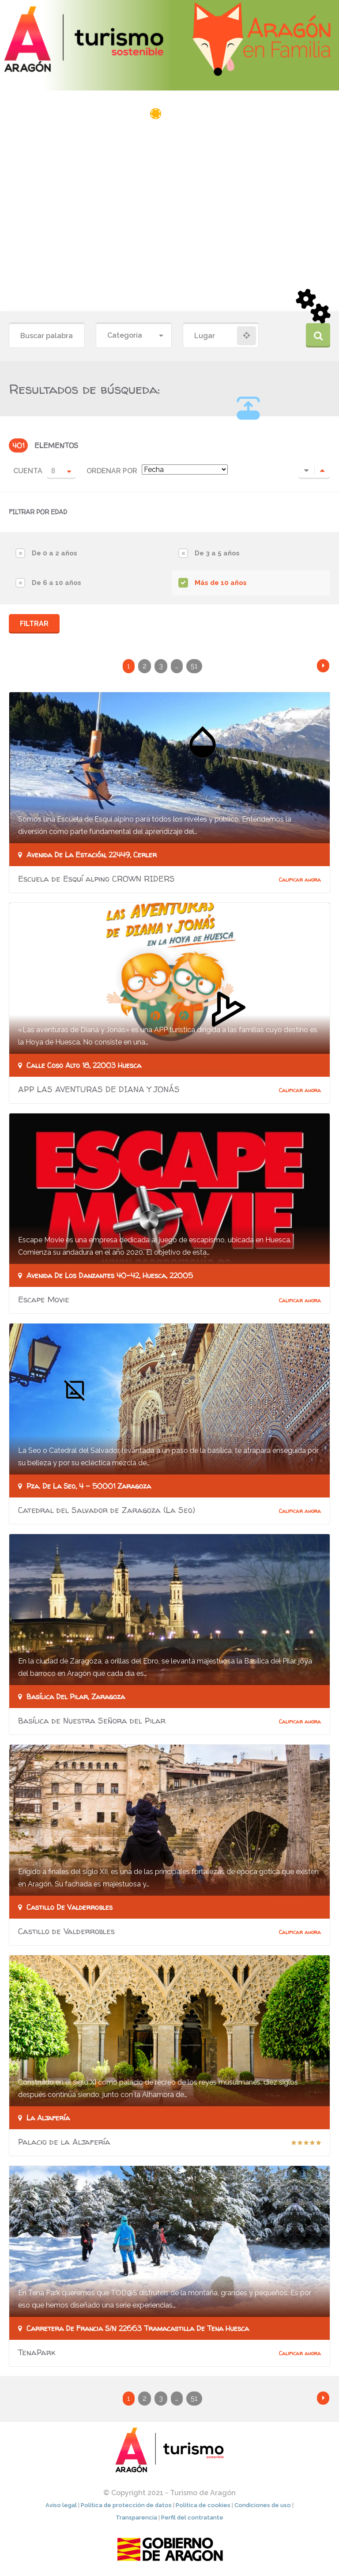  Describe the element at coordinates (313, 306) in the screenshot. I see `access settings or preferences` at that location.